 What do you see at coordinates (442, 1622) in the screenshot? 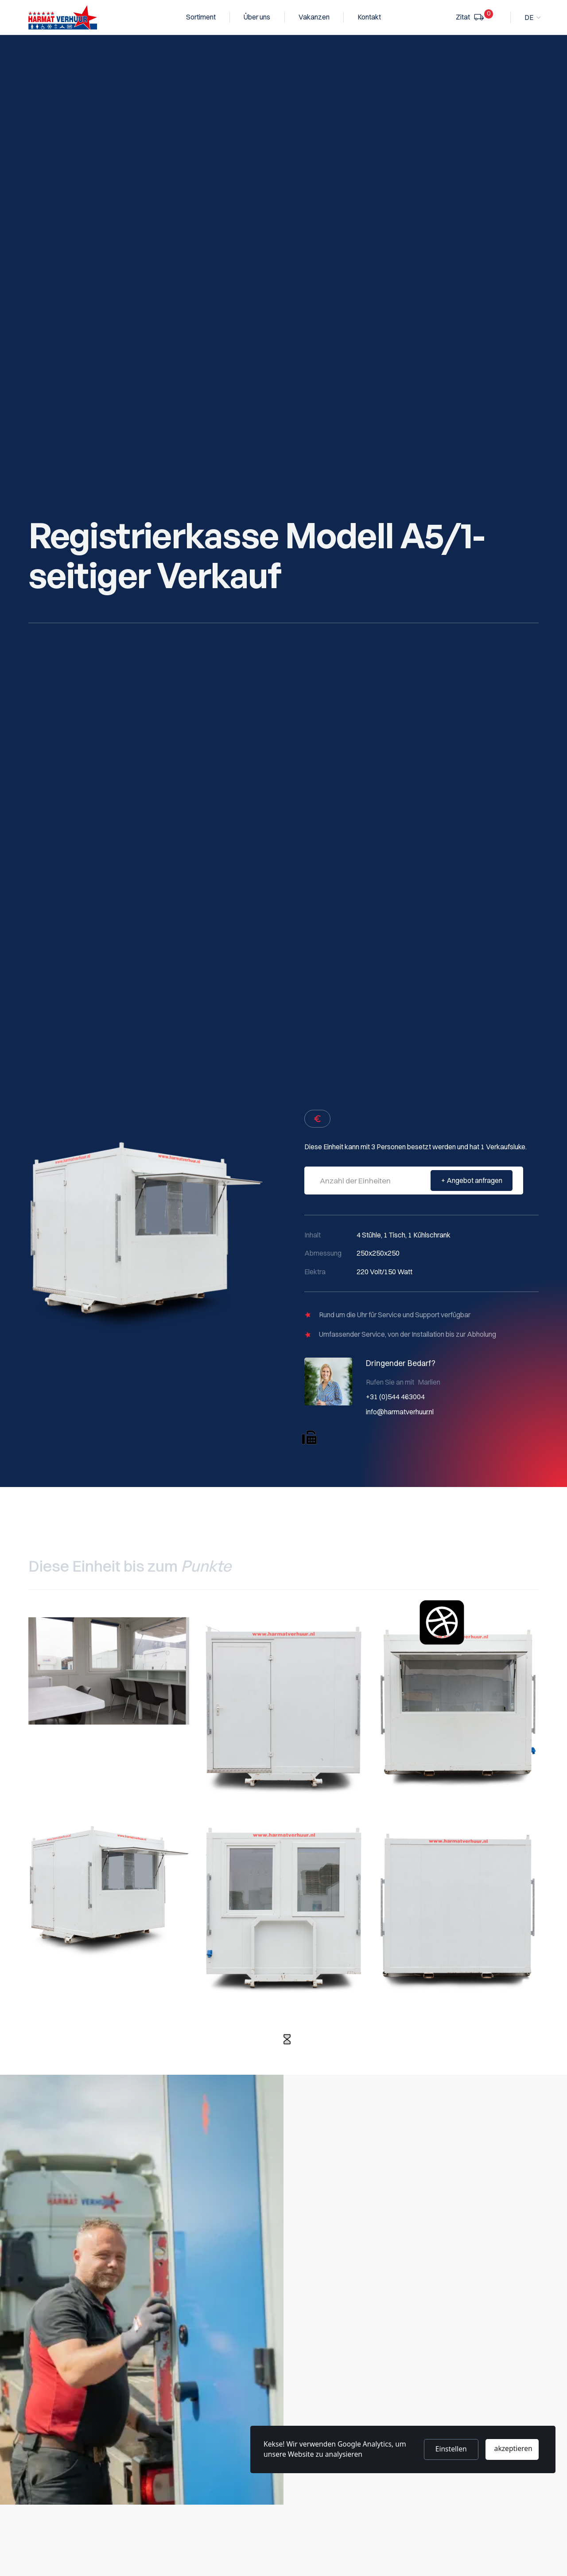
I see `link to dribbble profile` at bounding box center [442, 1622].